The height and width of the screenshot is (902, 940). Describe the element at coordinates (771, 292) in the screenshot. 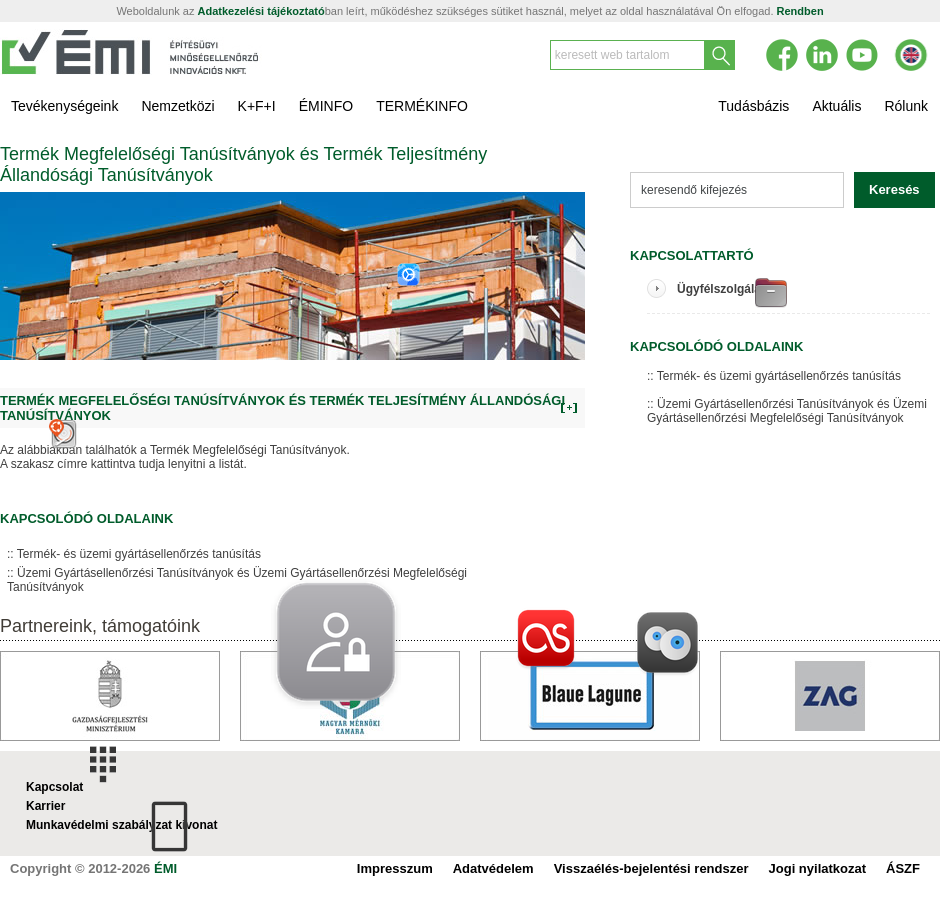

I see `open the file manager application` at that location.